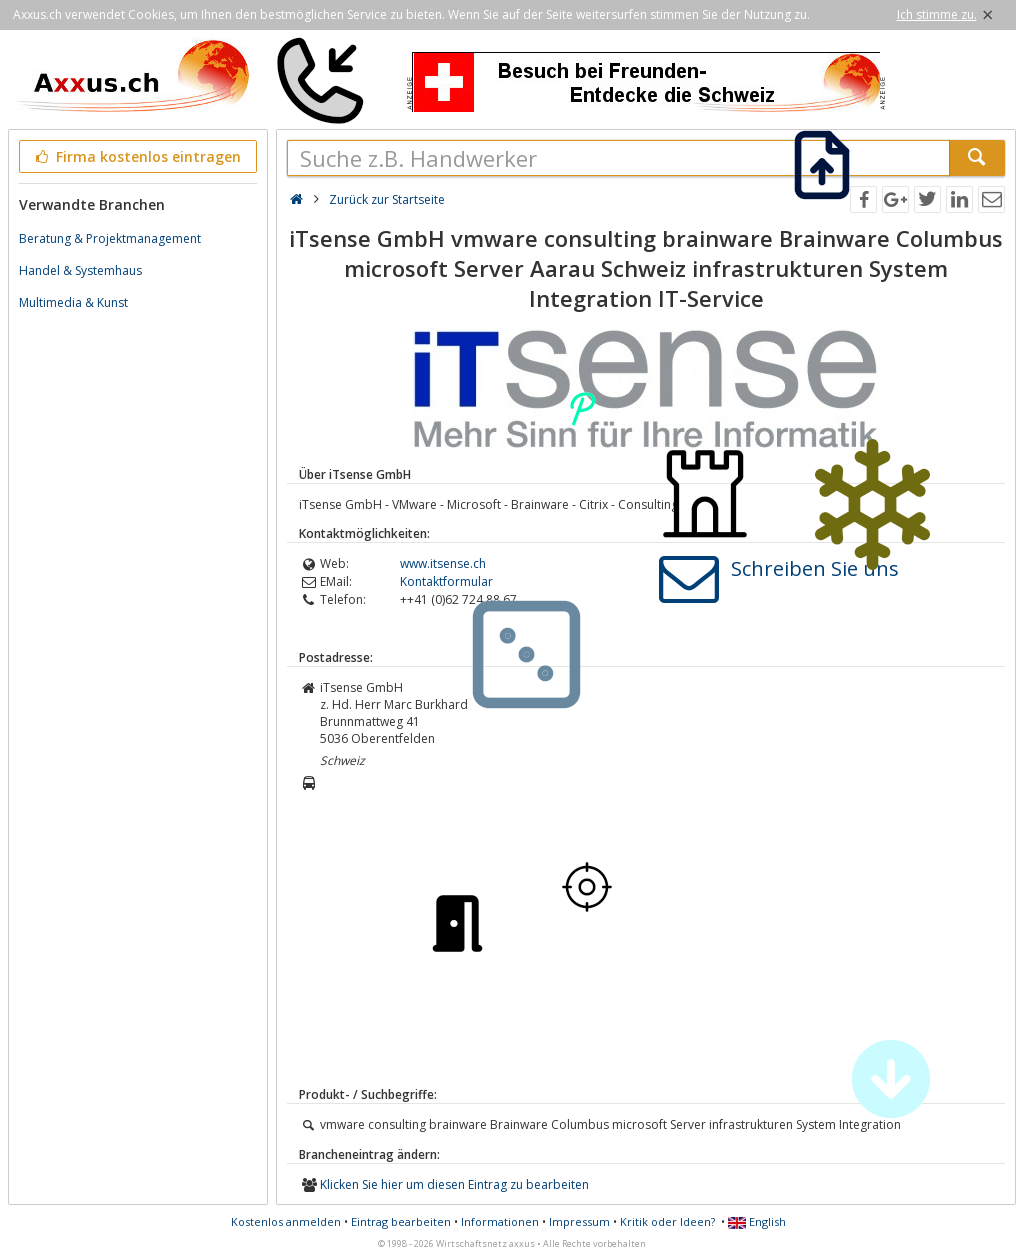  I want to click on download file or content, so click(891, 1079).